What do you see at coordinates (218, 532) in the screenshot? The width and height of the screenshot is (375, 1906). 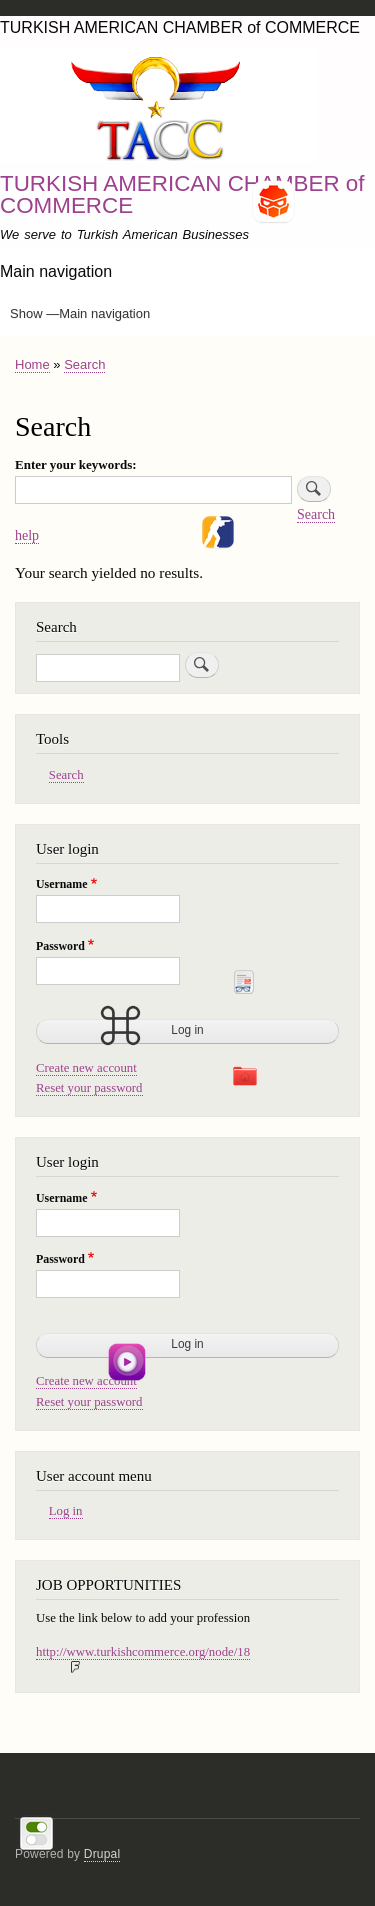 I see `launch counter-strike 2` at bounding box center [218, 532].